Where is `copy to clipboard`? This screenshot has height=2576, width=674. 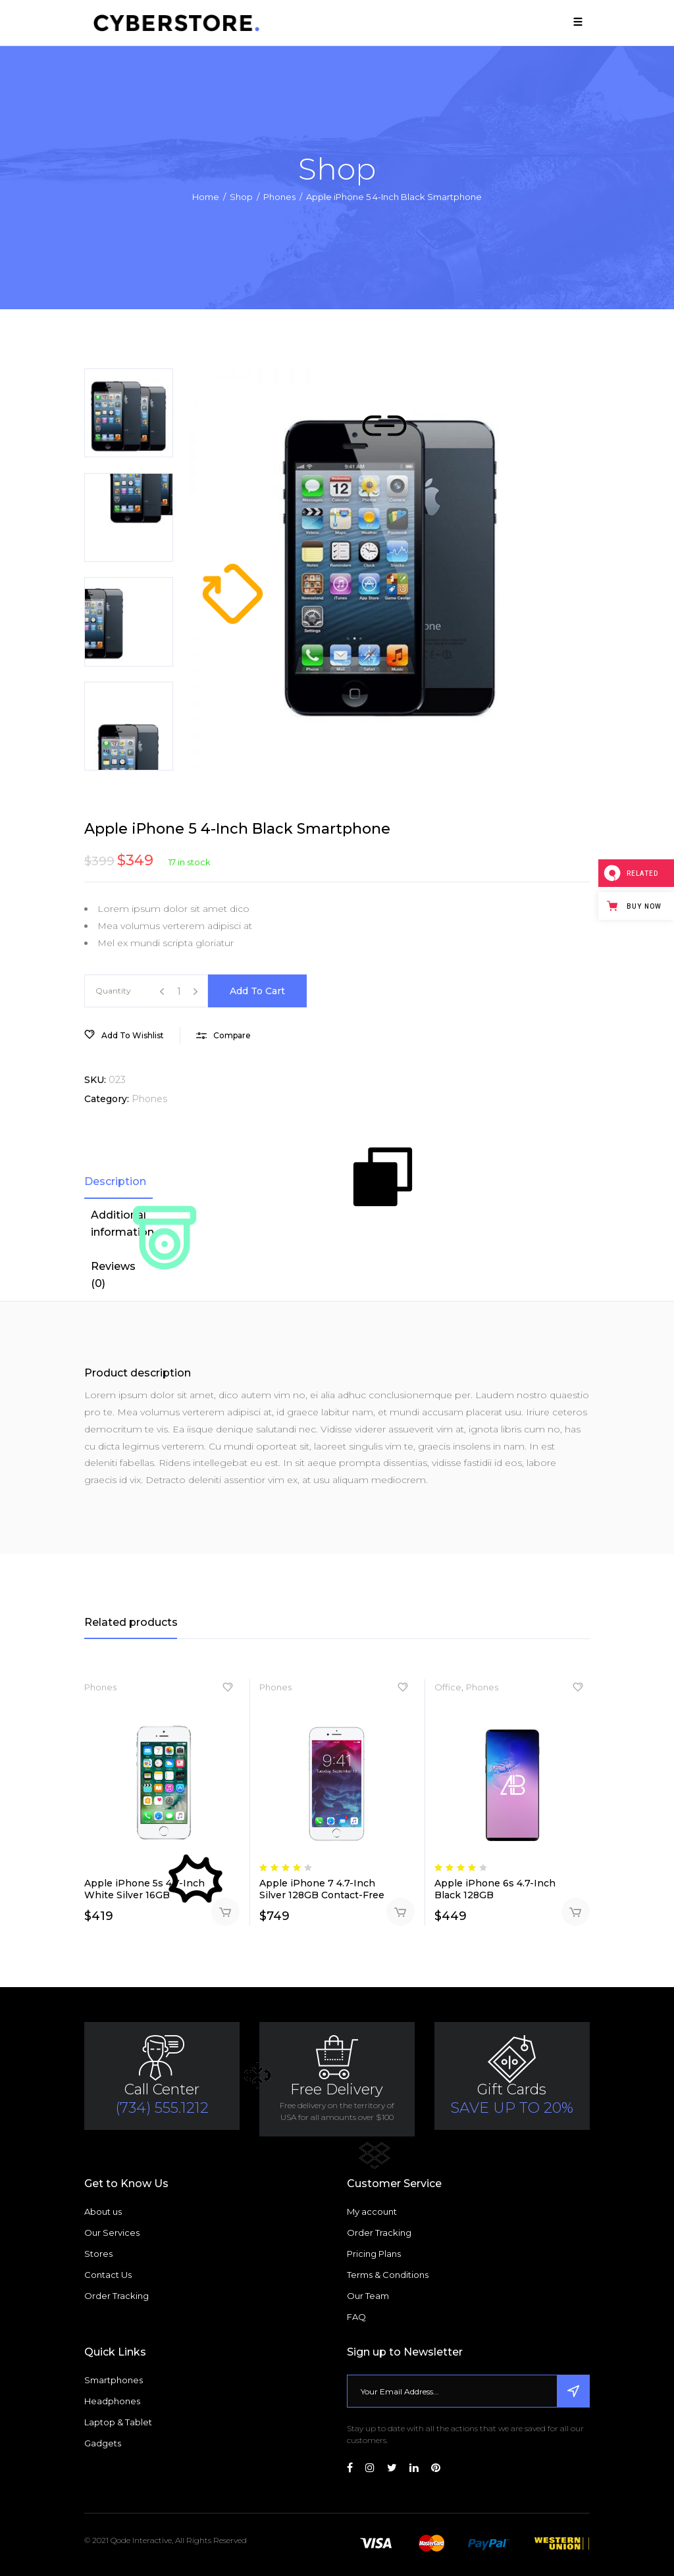 copy to clipboard is located at coordinates (382, 1176).